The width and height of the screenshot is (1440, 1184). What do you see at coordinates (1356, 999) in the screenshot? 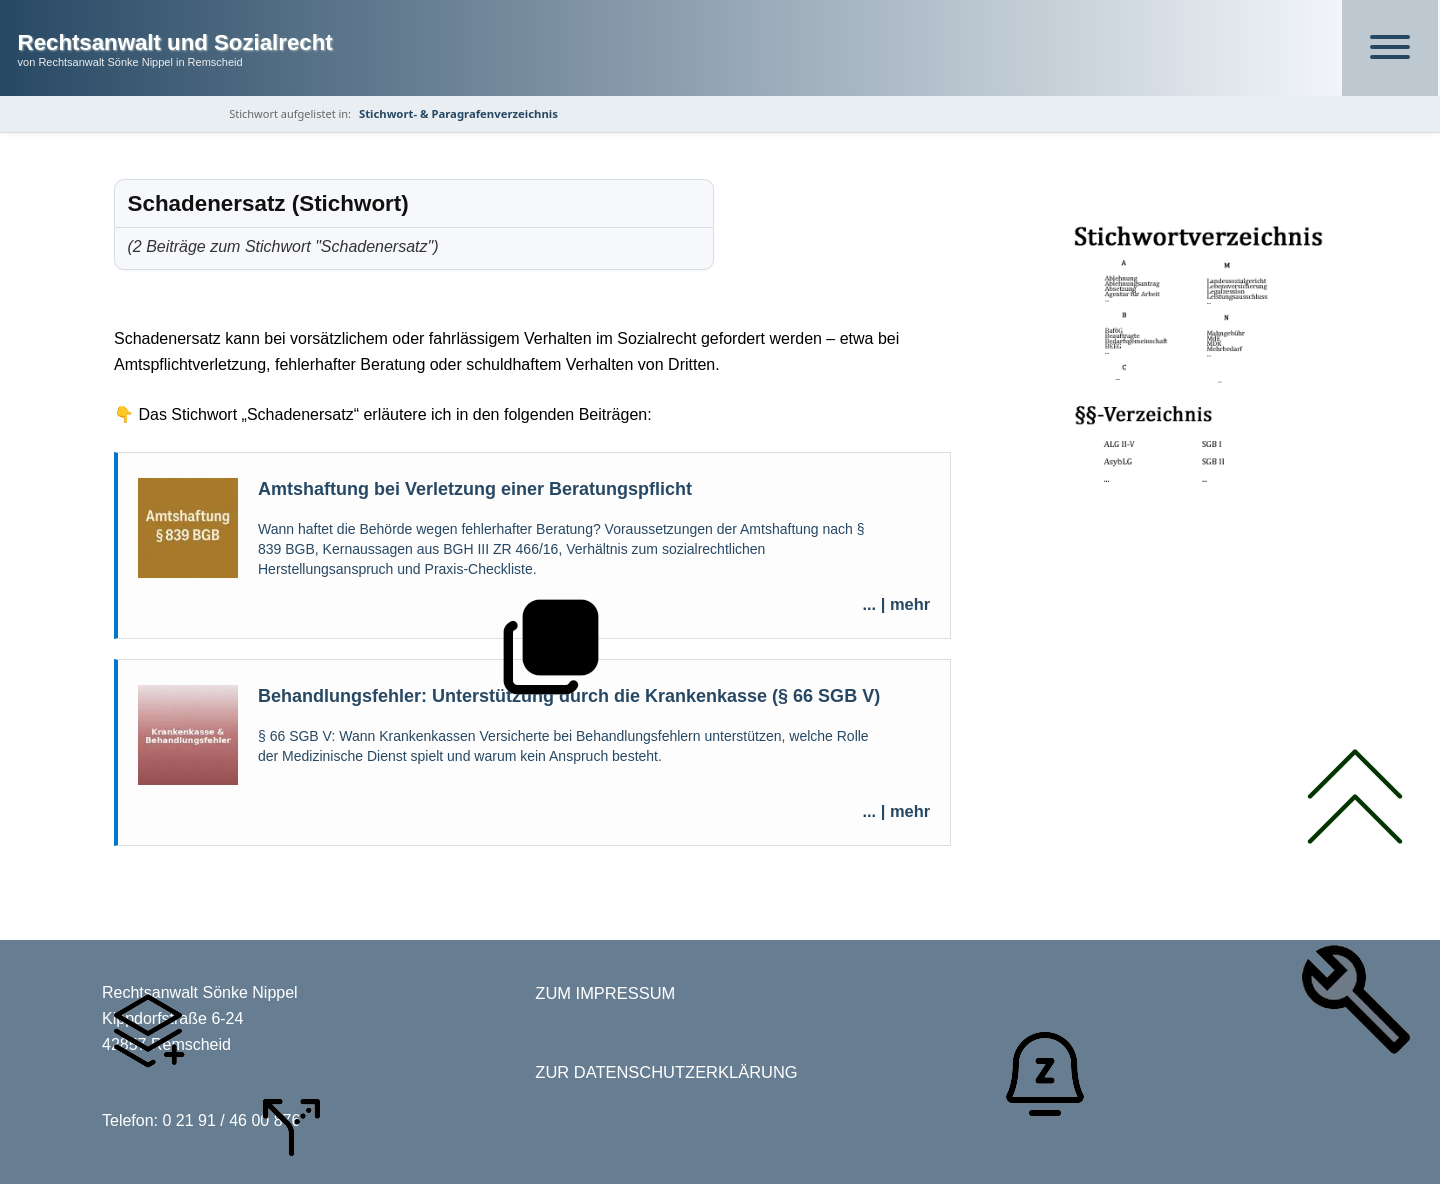
I see `access settings or configuration options` at bounding box center [1356, 999].